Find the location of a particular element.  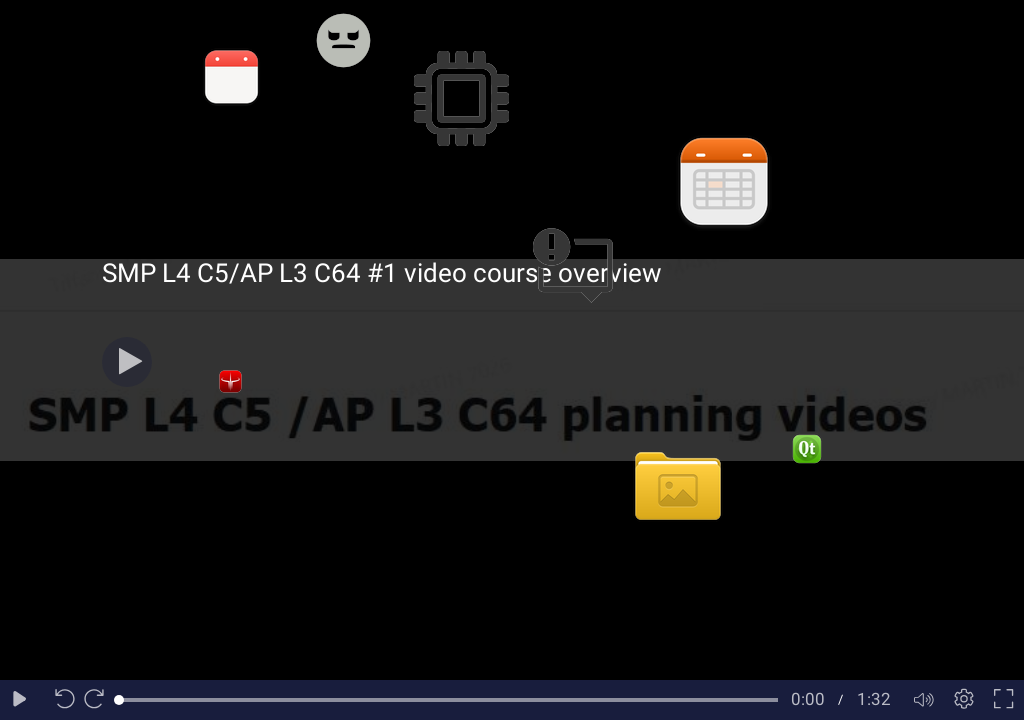

launch qt creator for ubuntu development is located at coordinates (807, 449).